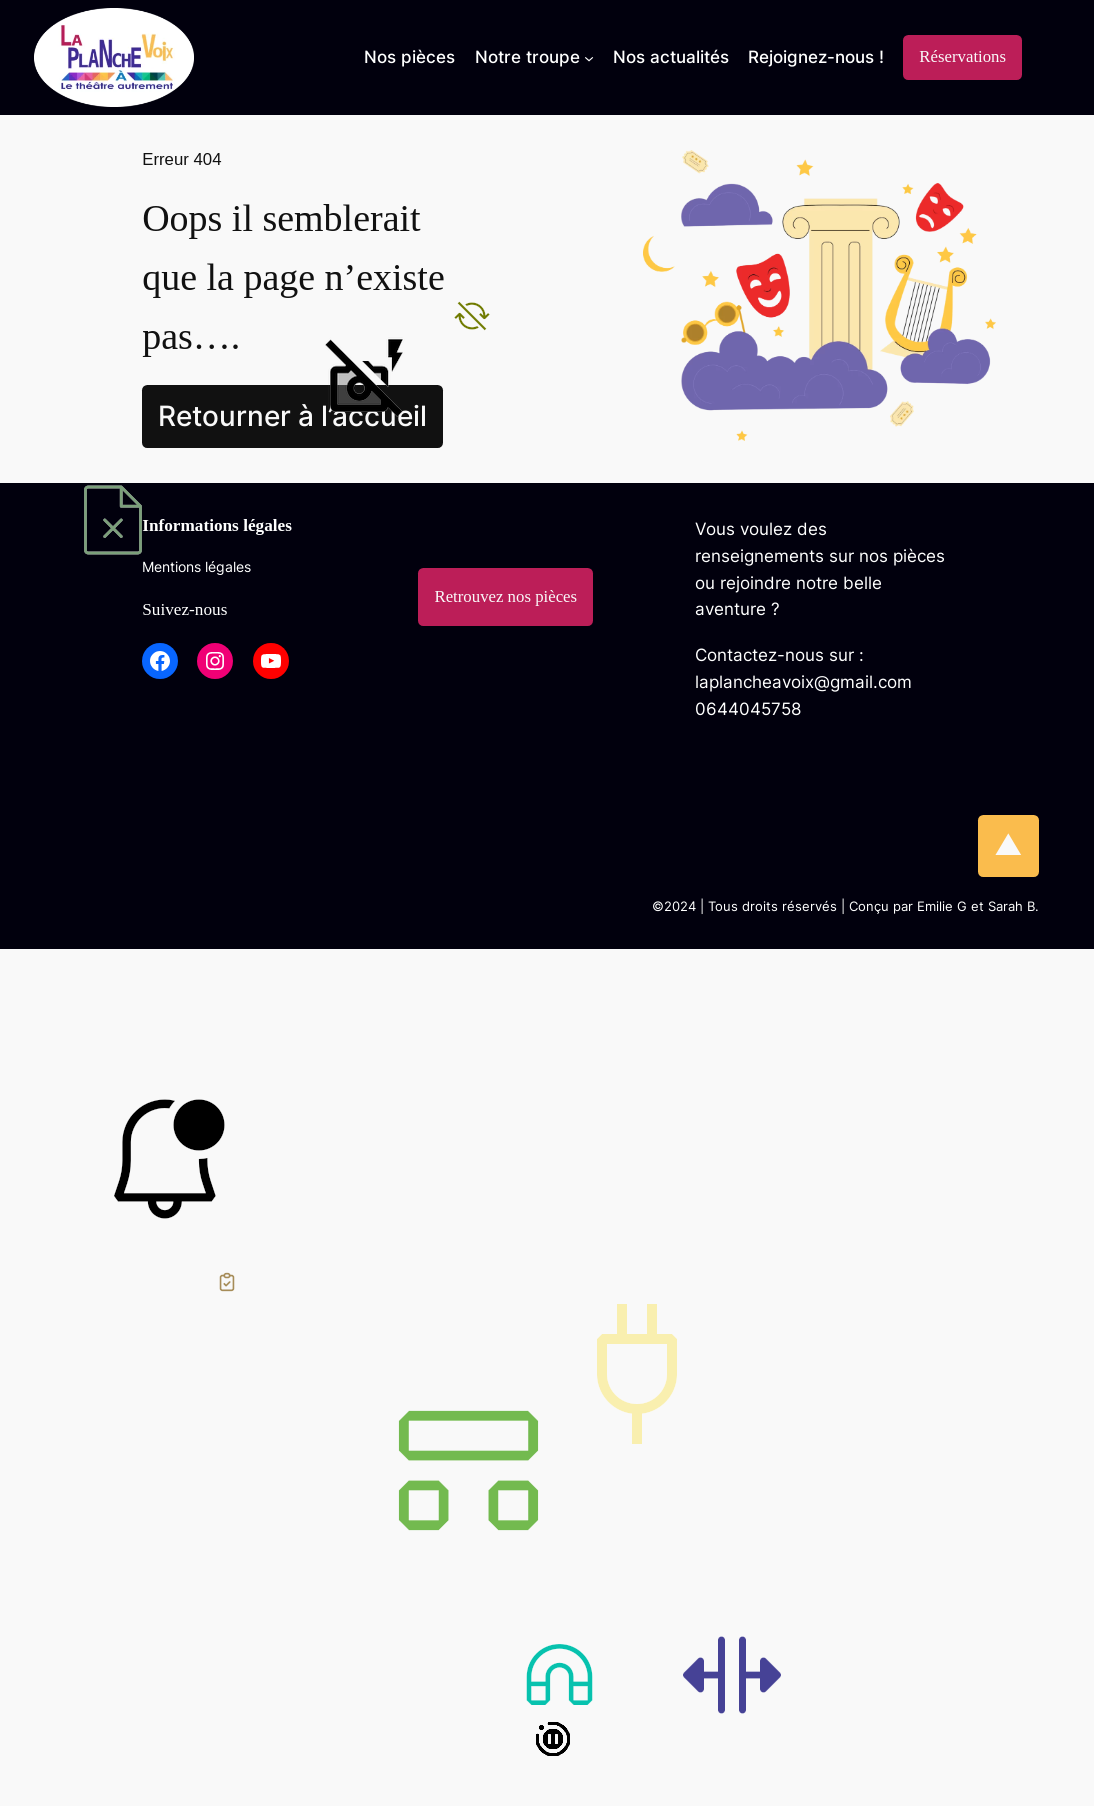  What do you see at coordinates (165, 1159) in the screenshot?
I see `indicates new notifications are available` at bounding box center [165, 1159].